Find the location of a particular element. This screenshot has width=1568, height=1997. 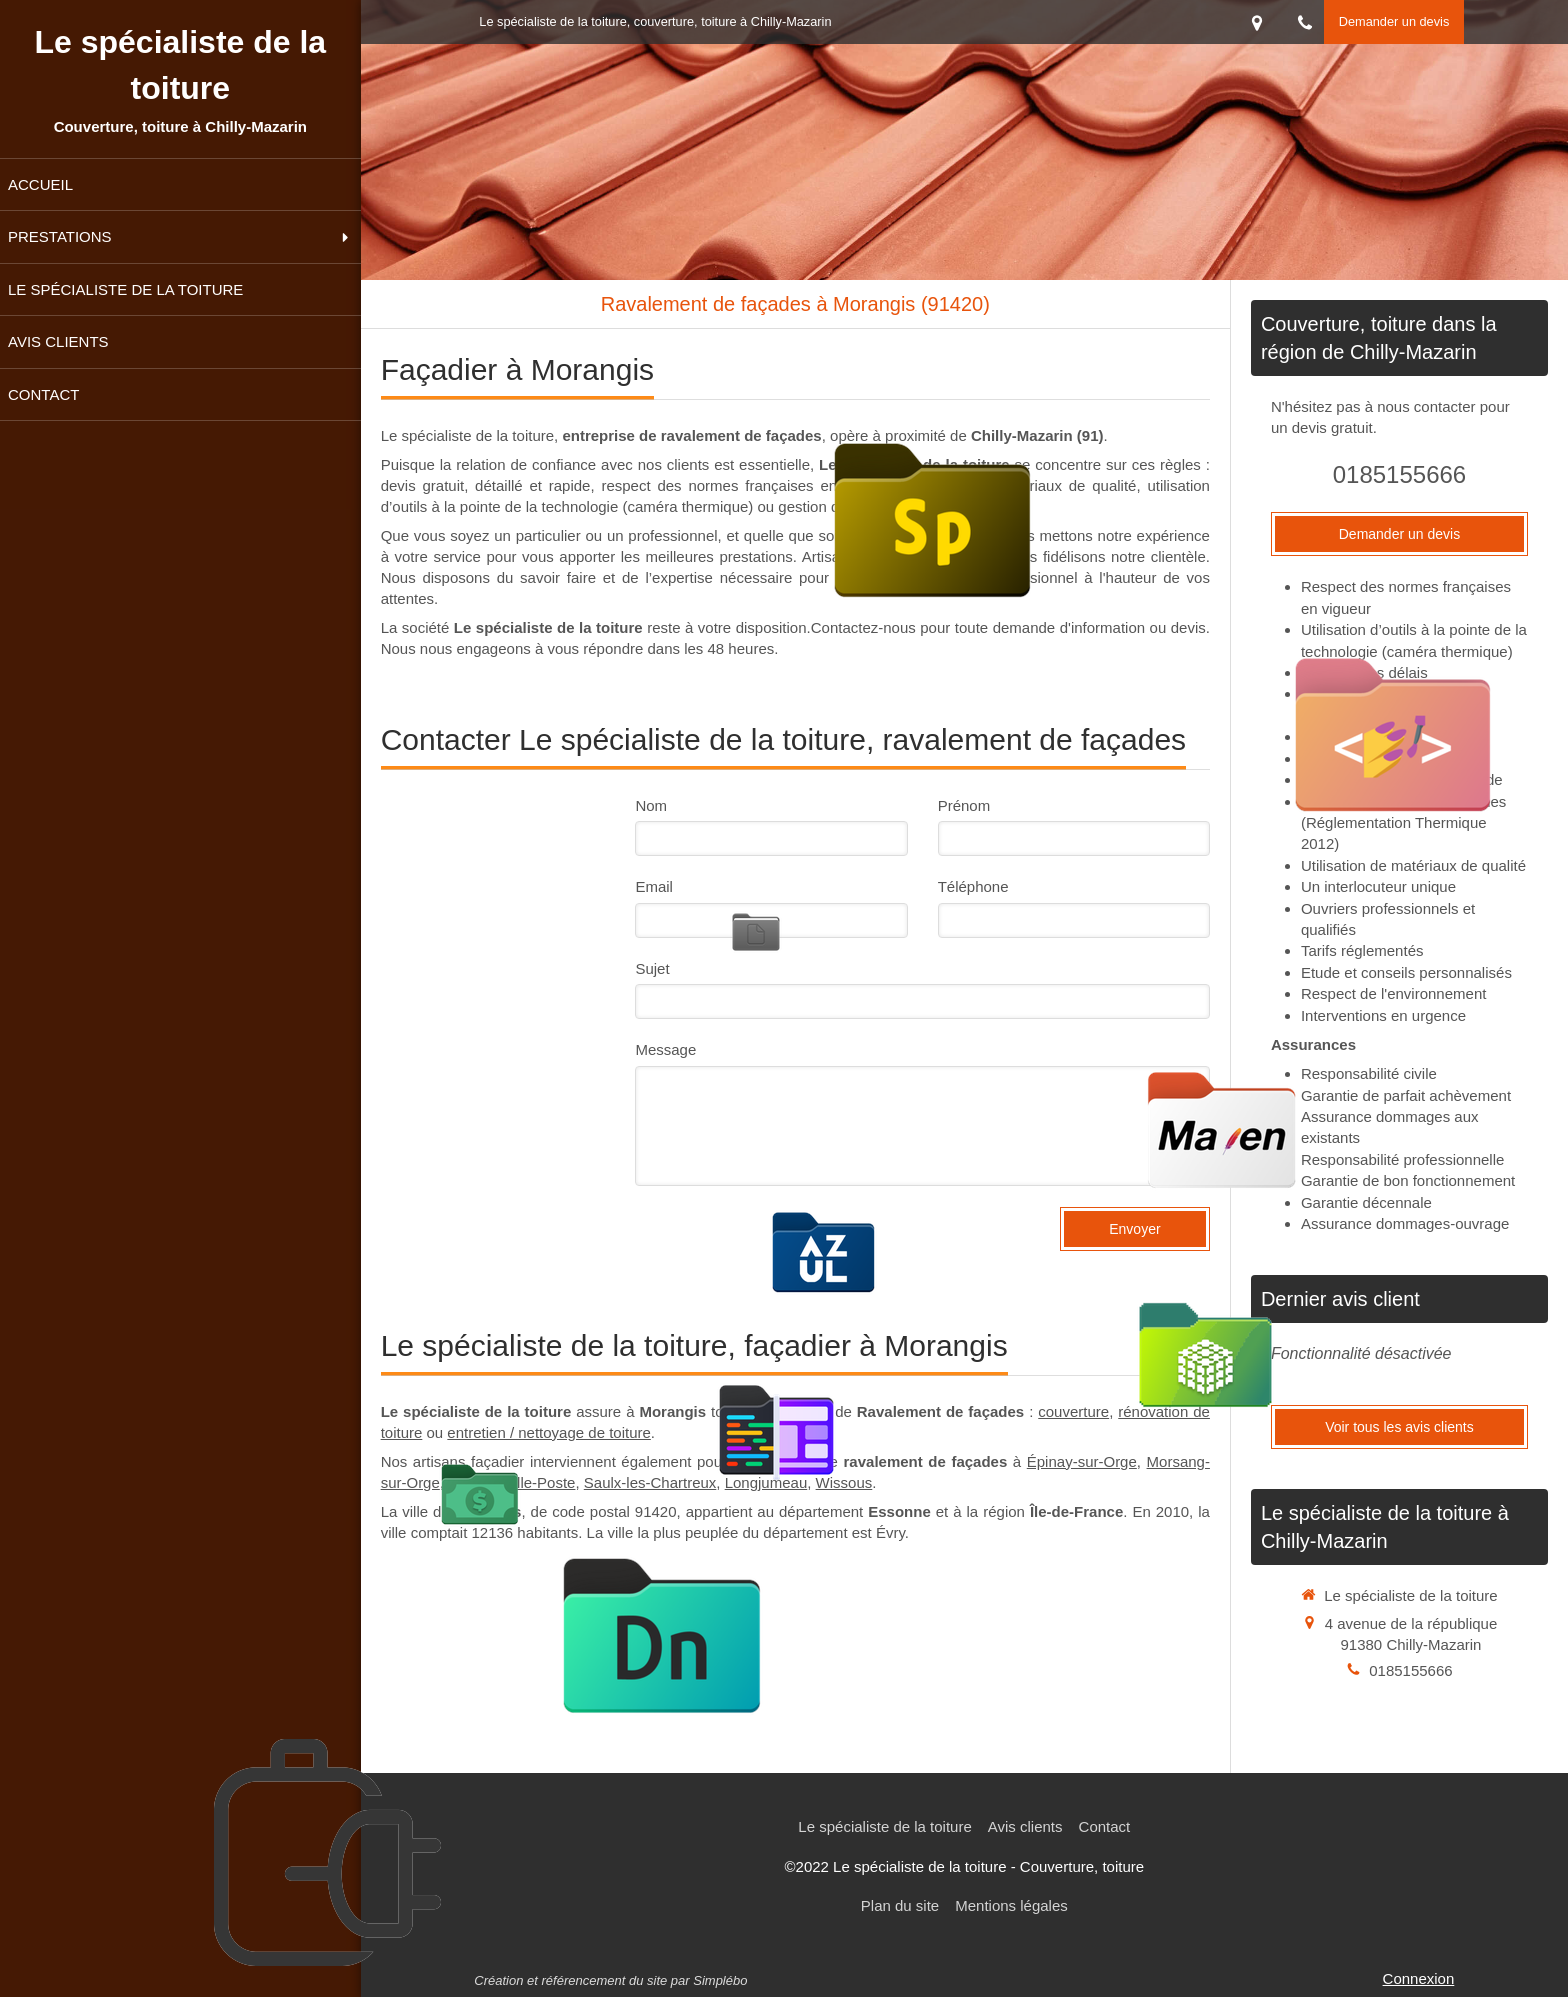

folder containing maven project files is located at coordinates (1221, 1134).